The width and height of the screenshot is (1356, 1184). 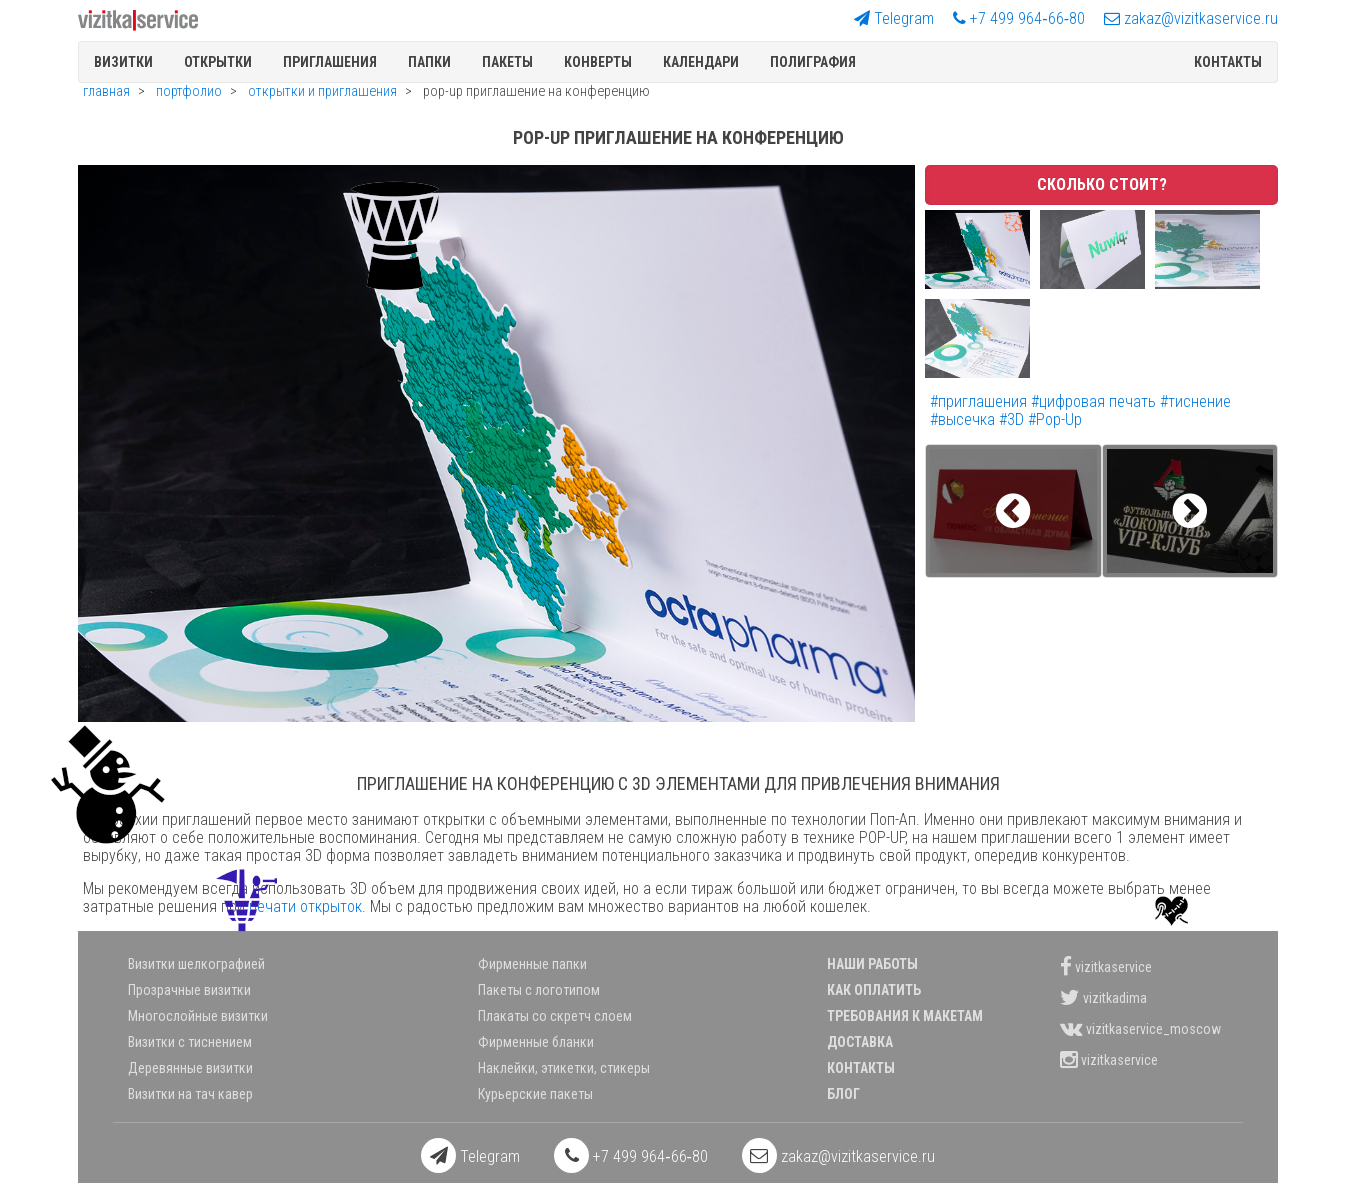 What do you see at coordinates (246, 899) in the screenshot?
I see `access the lookout or observation point` at bounding box center [246, 899].